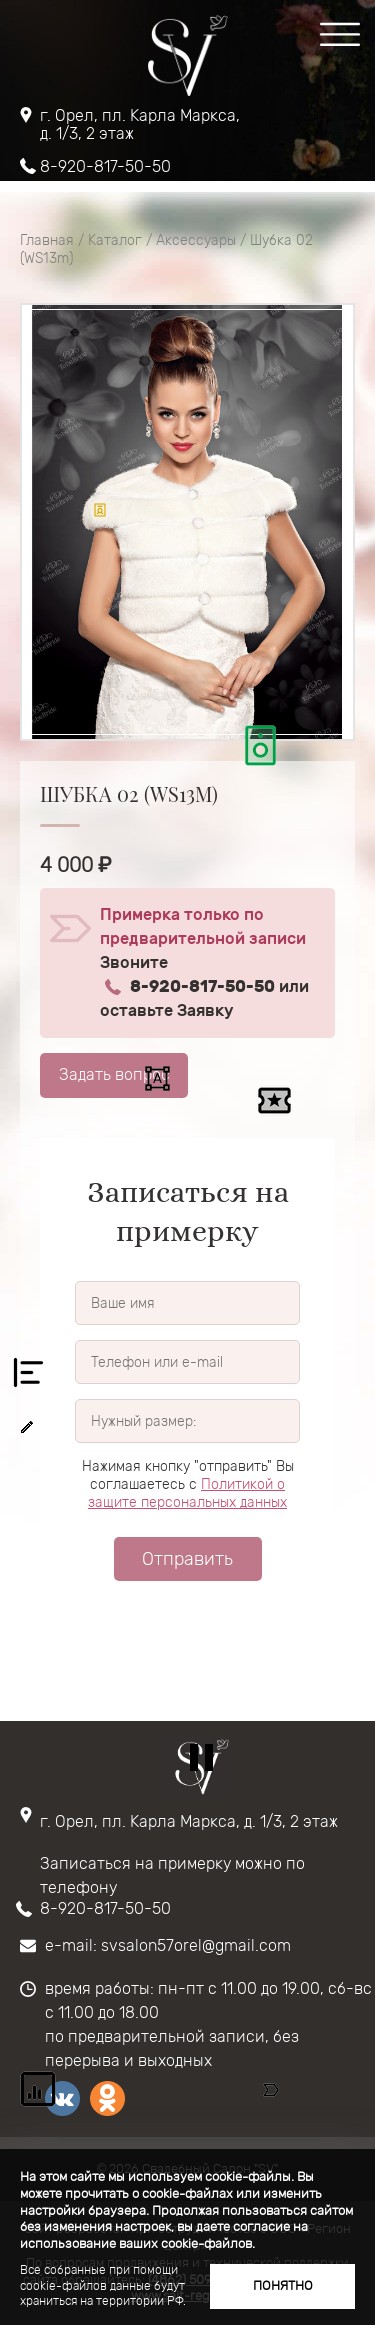 The image size is (375, 2325). What do you see at coordinates (260, 745) in the screenshot?
I see `adjust speaker or audio output settings` at bounding box center [260, 745].